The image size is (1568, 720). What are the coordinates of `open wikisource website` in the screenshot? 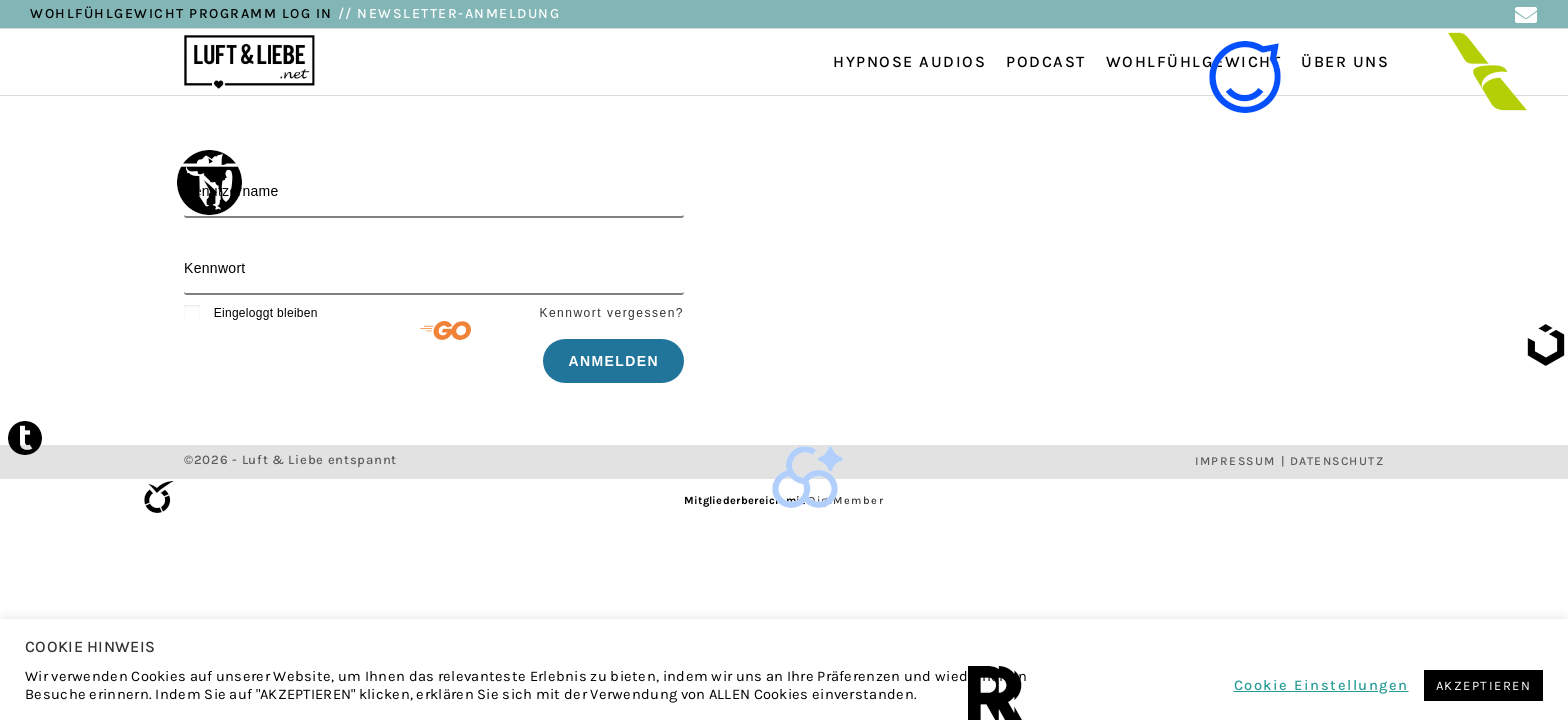 It's located at (209, 182).